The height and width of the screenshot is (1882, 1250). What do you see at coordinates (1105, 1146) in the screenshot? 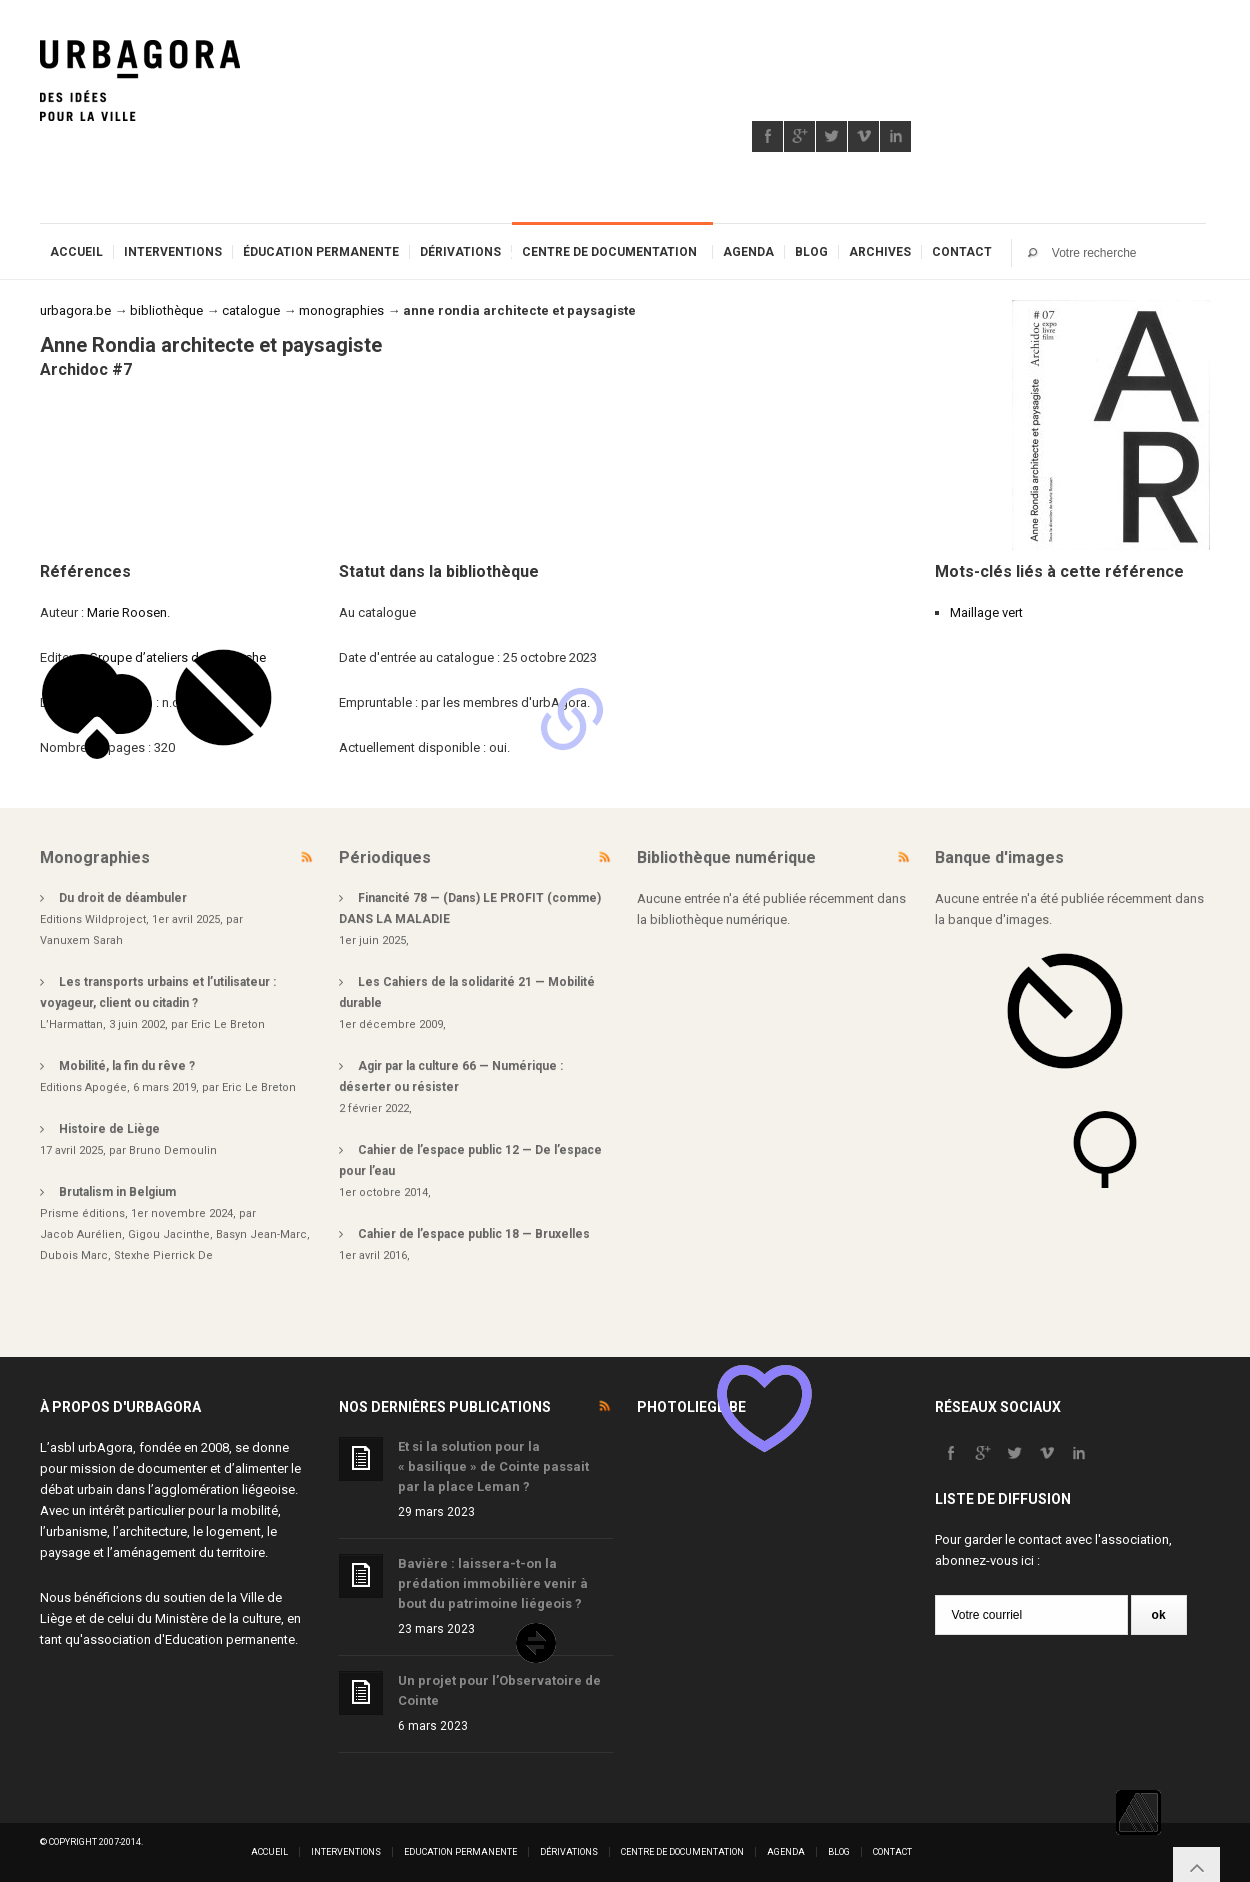
I see `mark a location on the map` at bounding box center [1105, 1146].